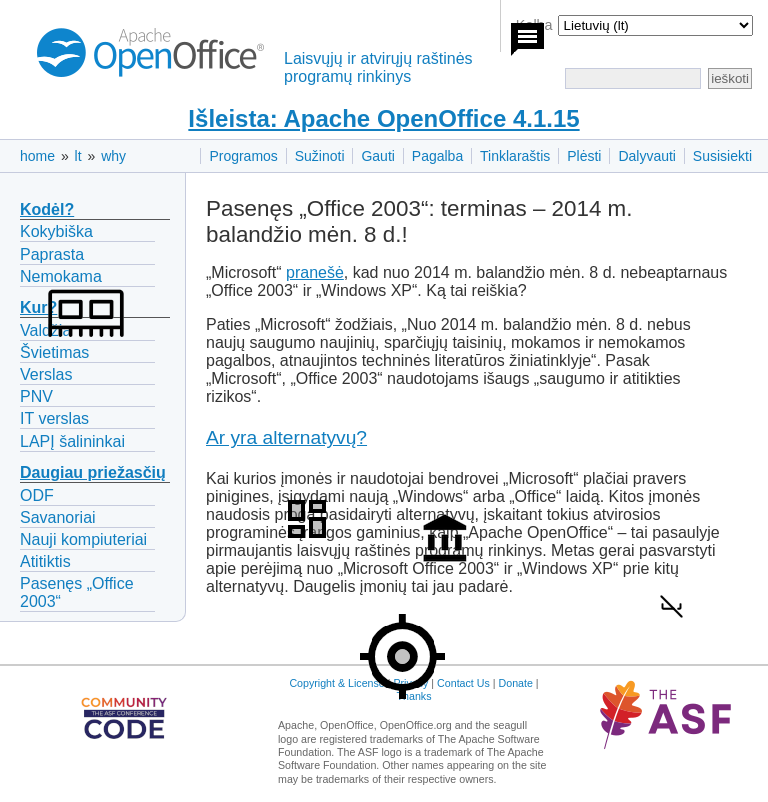  I want to click on disable spacebar or space key input, so click(671, 606).